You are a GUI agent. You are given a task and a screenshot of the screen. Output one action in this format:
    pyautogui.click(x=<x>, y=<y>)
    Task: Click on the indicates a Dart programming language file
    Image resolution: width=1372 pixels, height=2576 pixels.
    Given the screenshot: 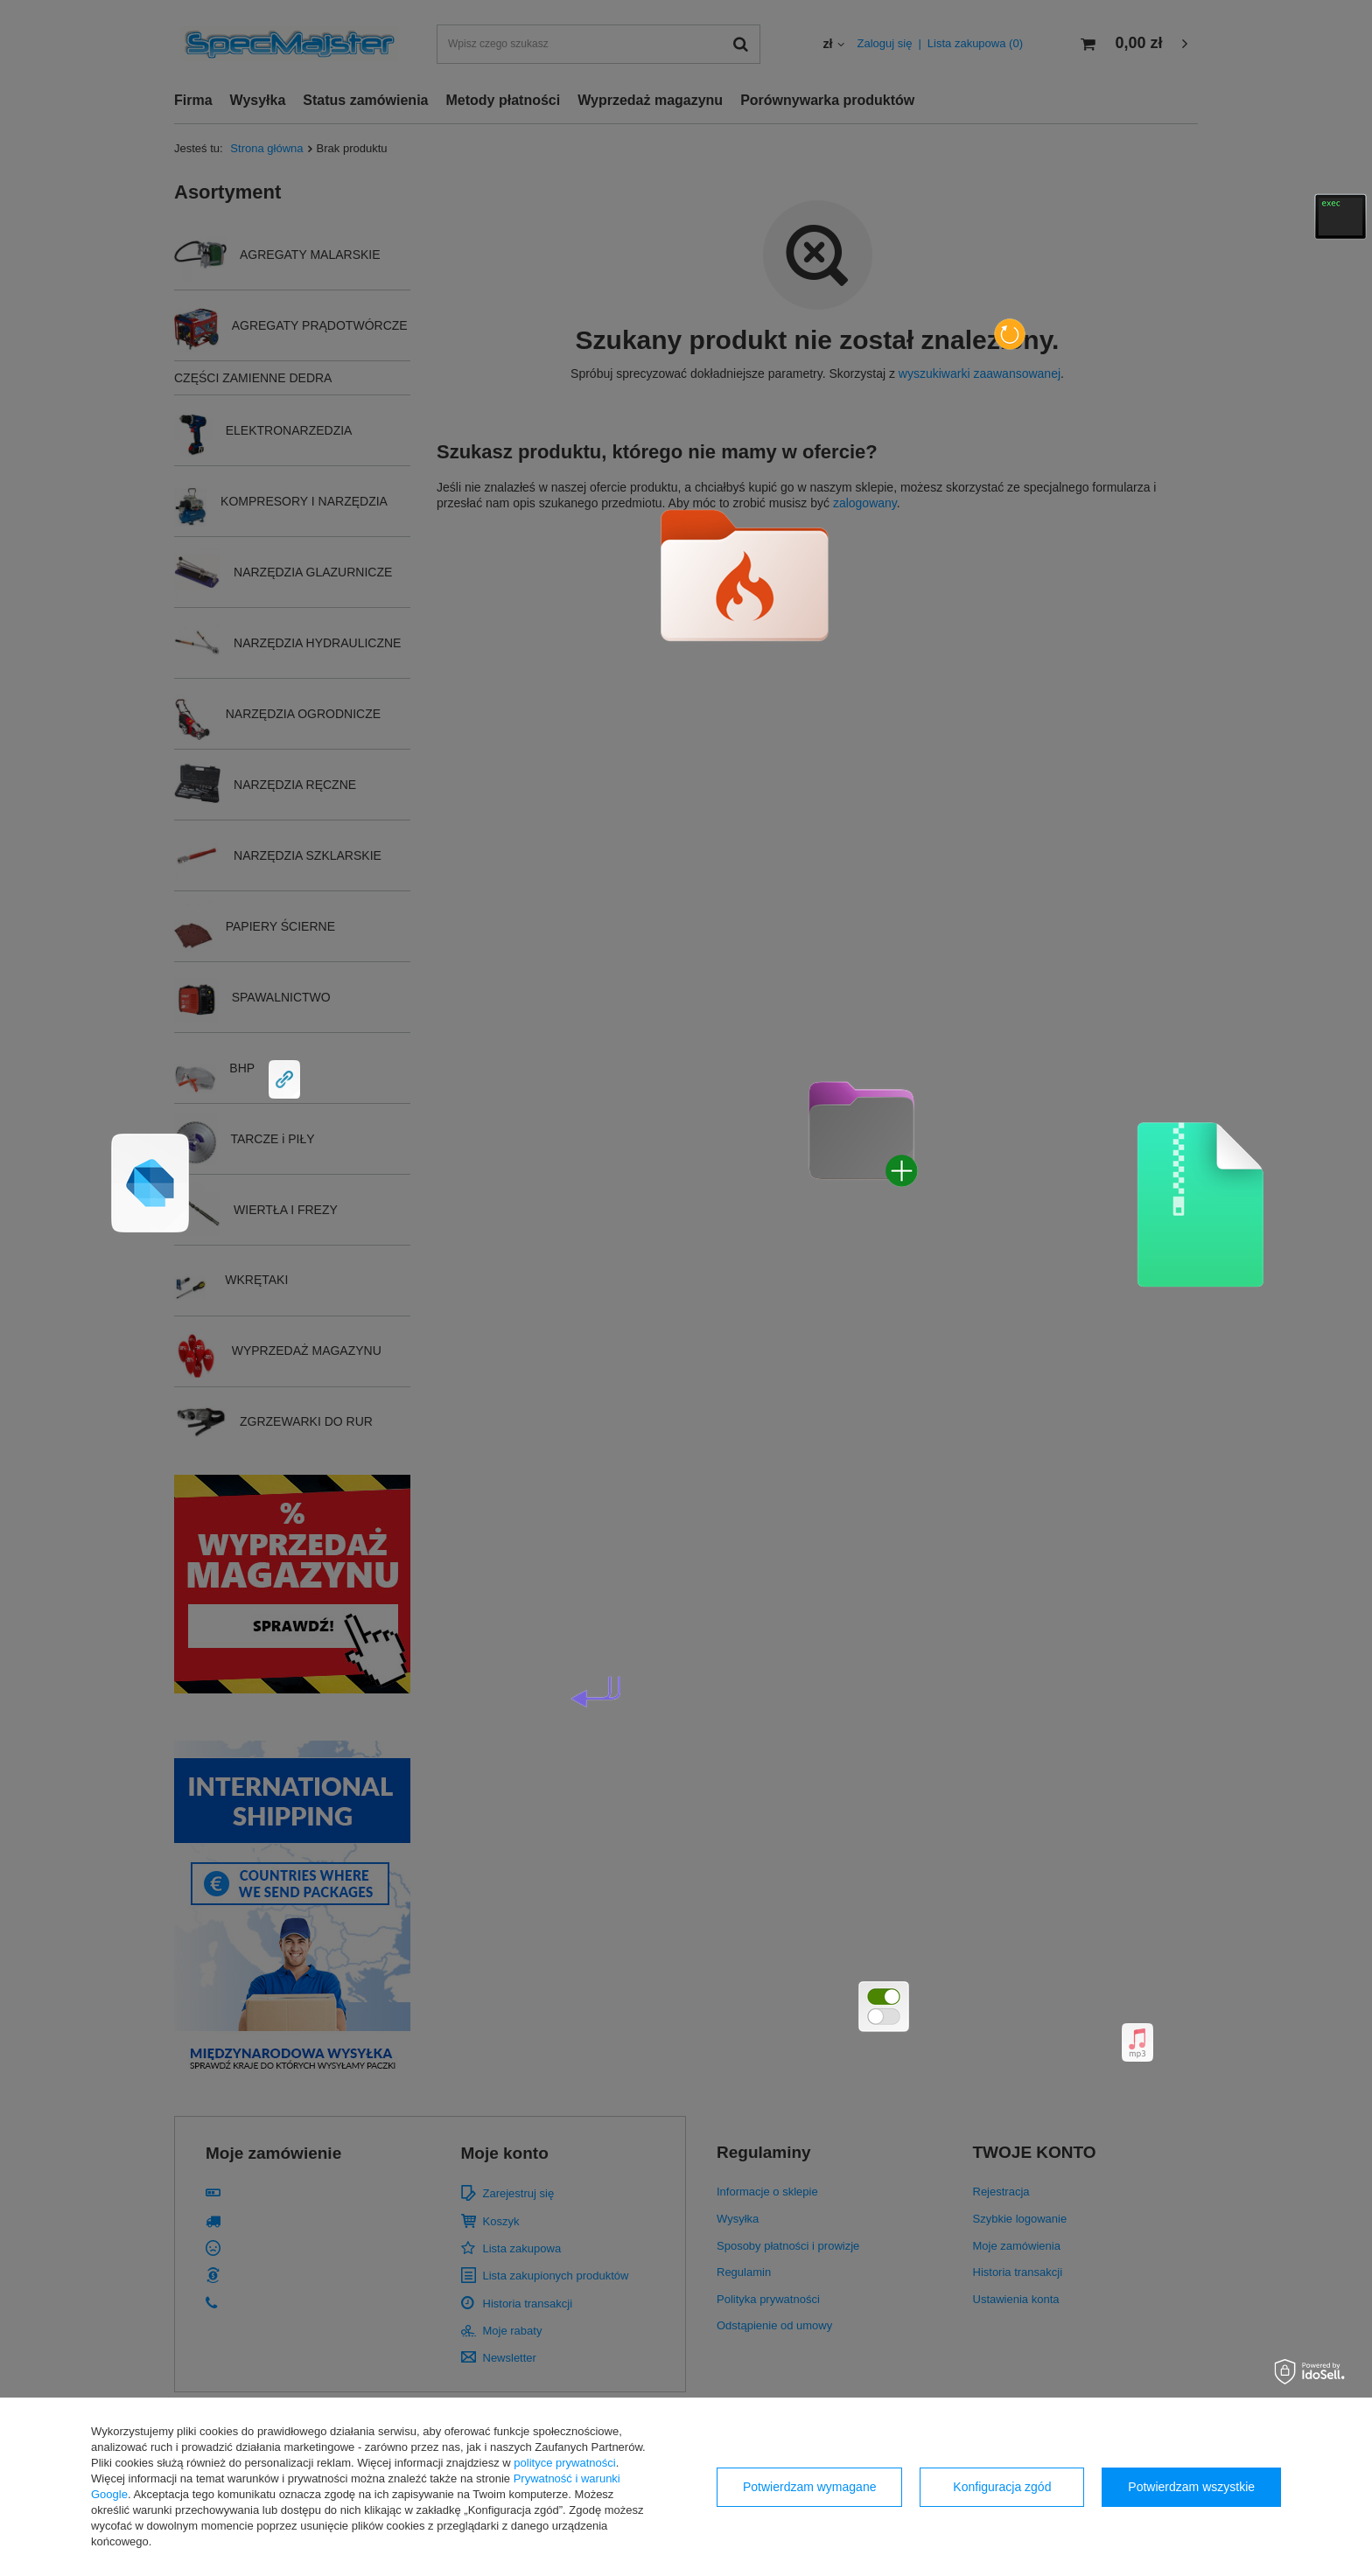 What is the action you would take?
    pyautogui.click(x=150, y=1183)
    